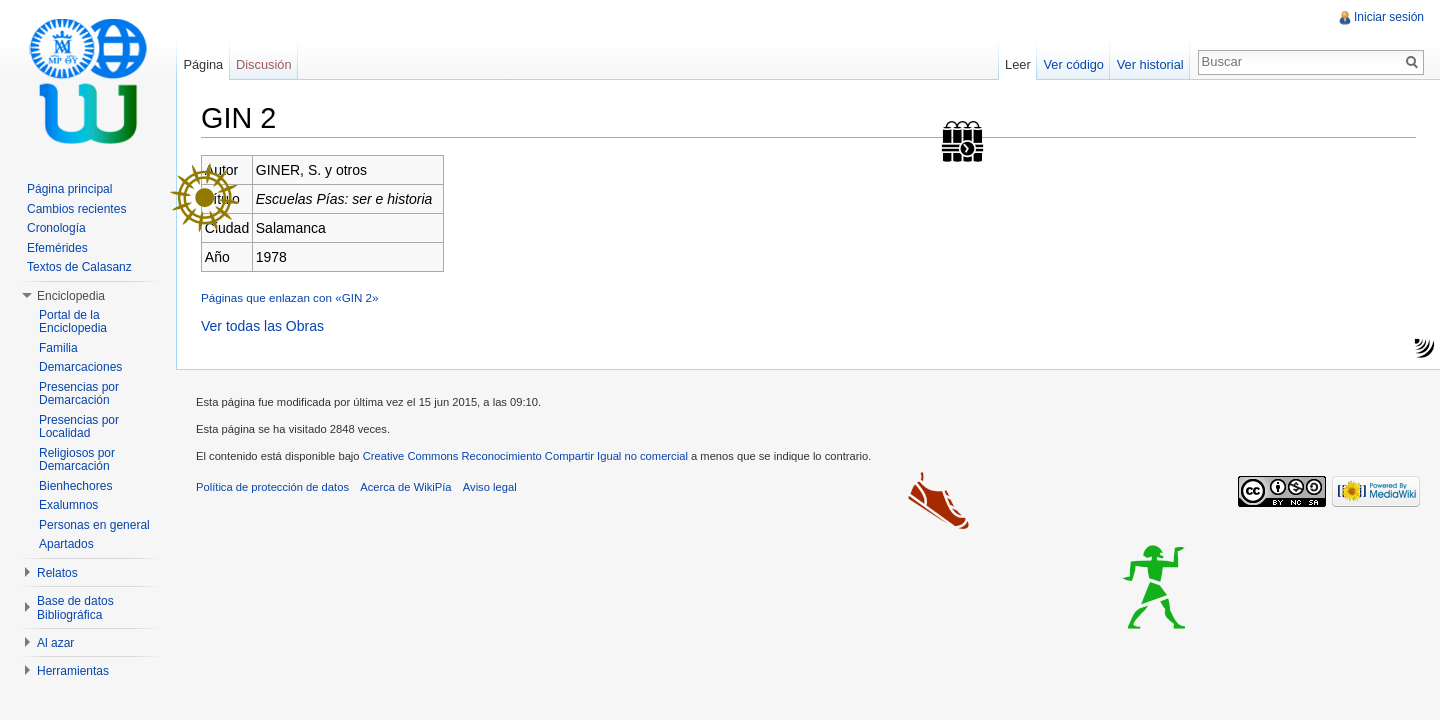 This screenshot has height=720, width=1440. I want to click on access running or fitness tracking features, so click(938, 500).